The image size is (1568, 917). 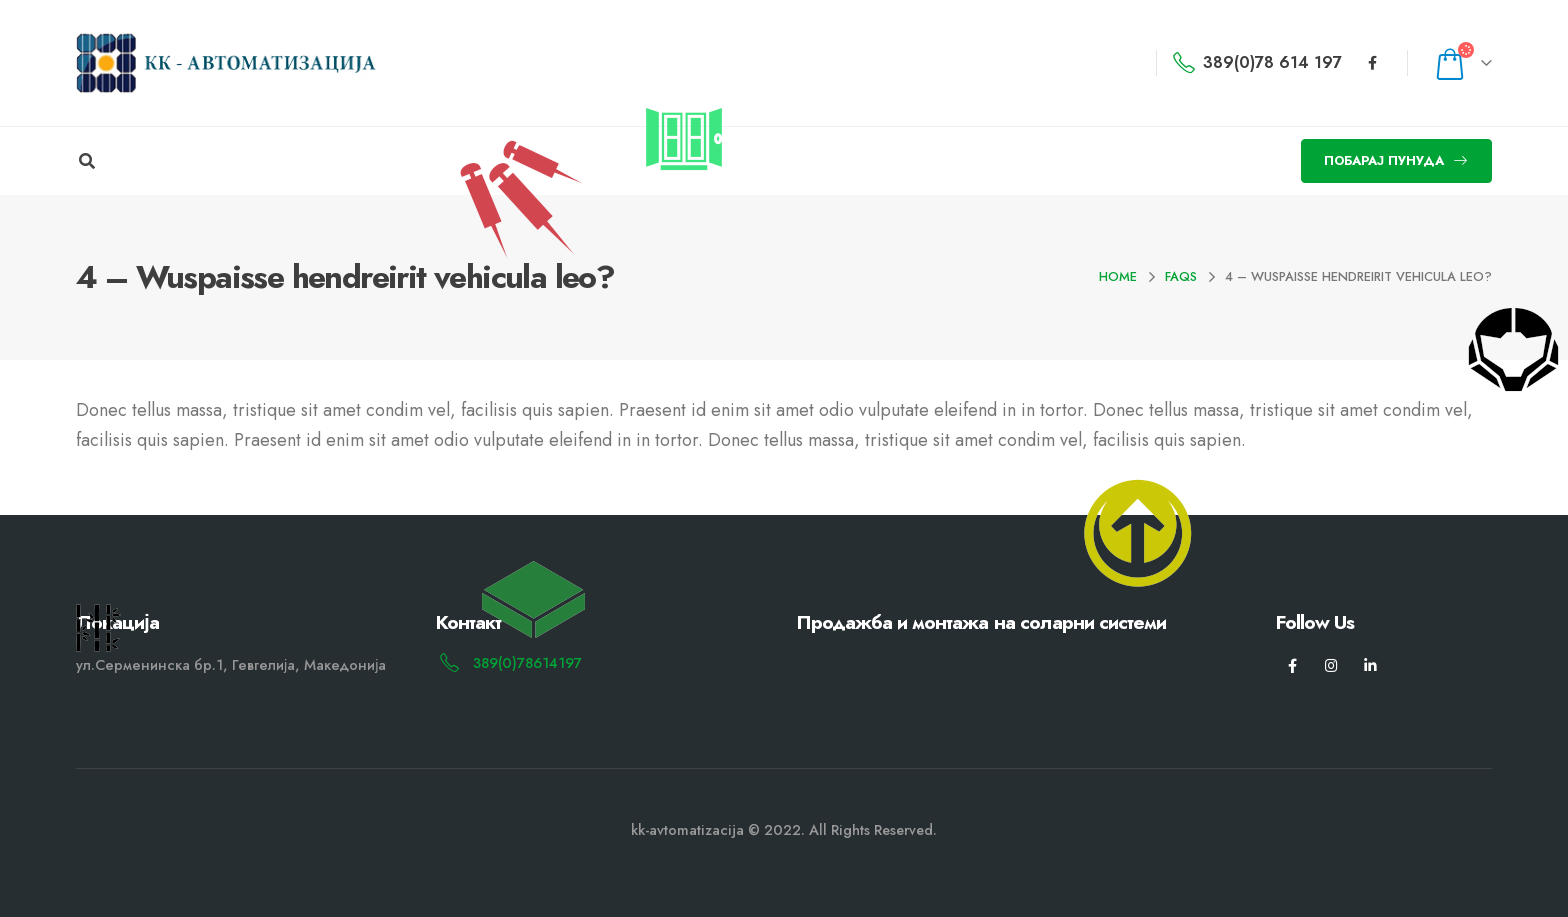 I want to click on launch Metroid or Samus-themed game content, so click(x=1513, y=349).